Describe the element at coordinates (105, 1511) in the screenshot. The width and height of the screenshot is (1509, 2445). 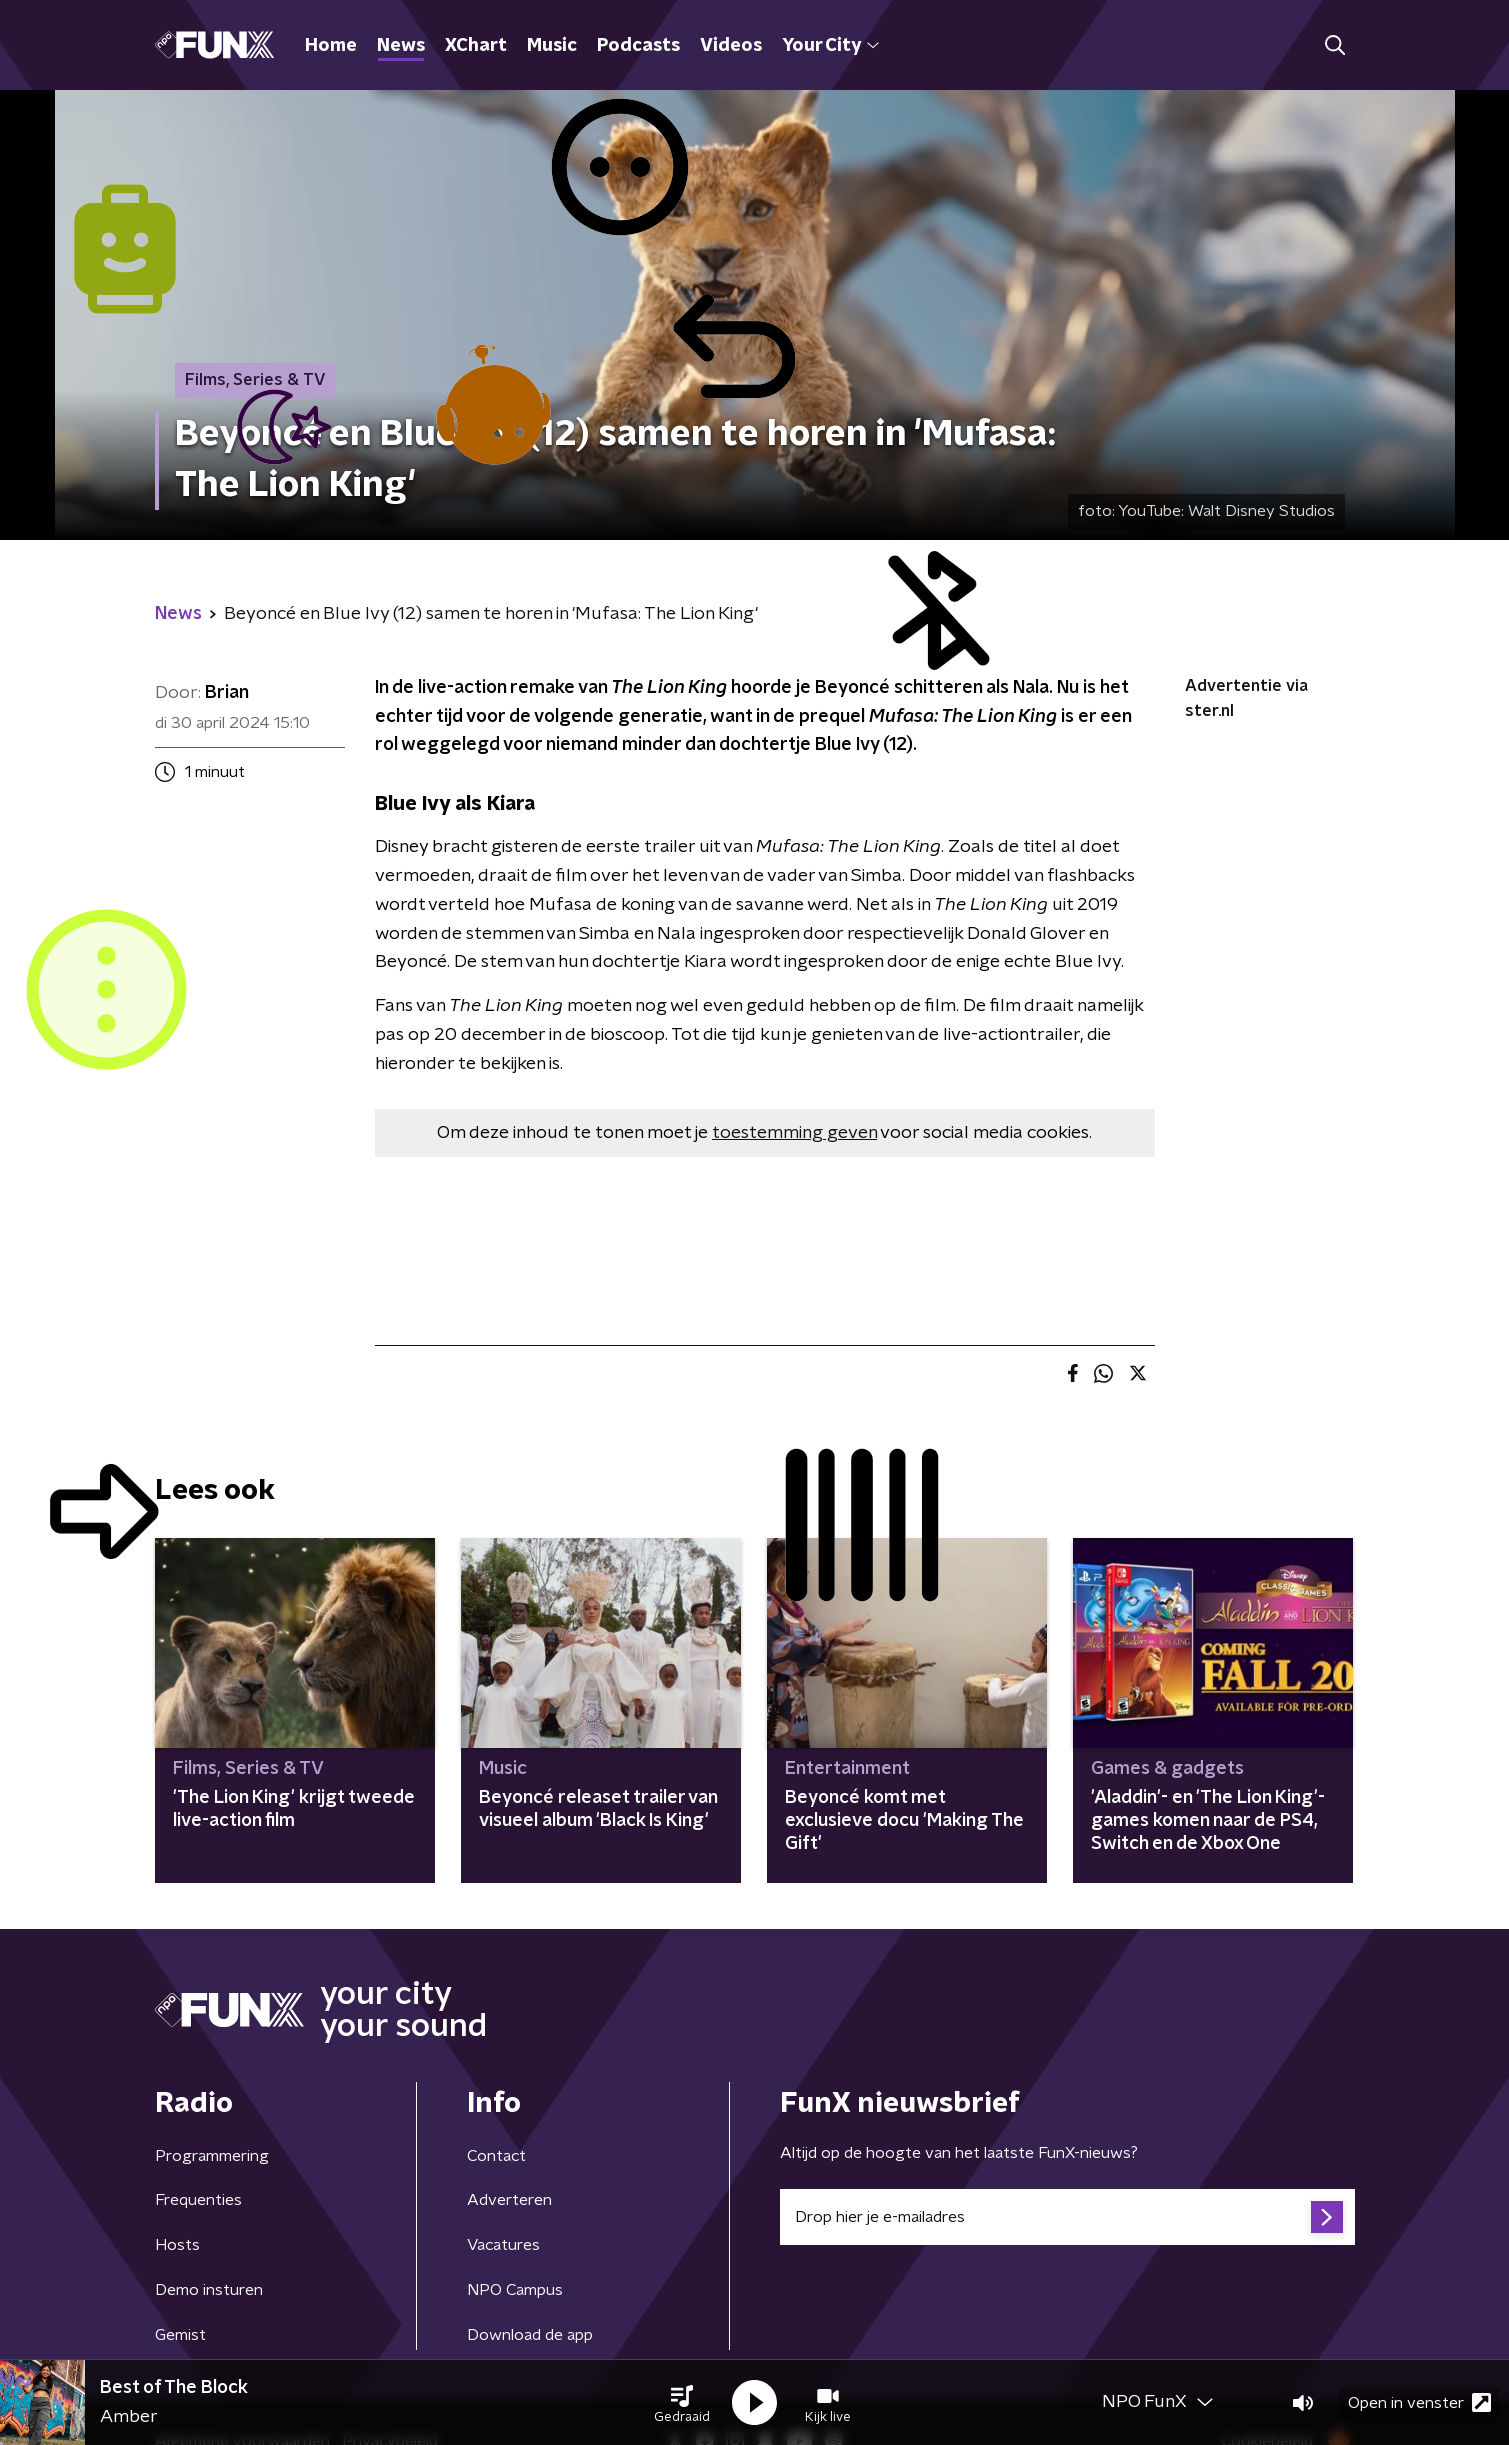
I see `navigate to the next item or page` at that location.